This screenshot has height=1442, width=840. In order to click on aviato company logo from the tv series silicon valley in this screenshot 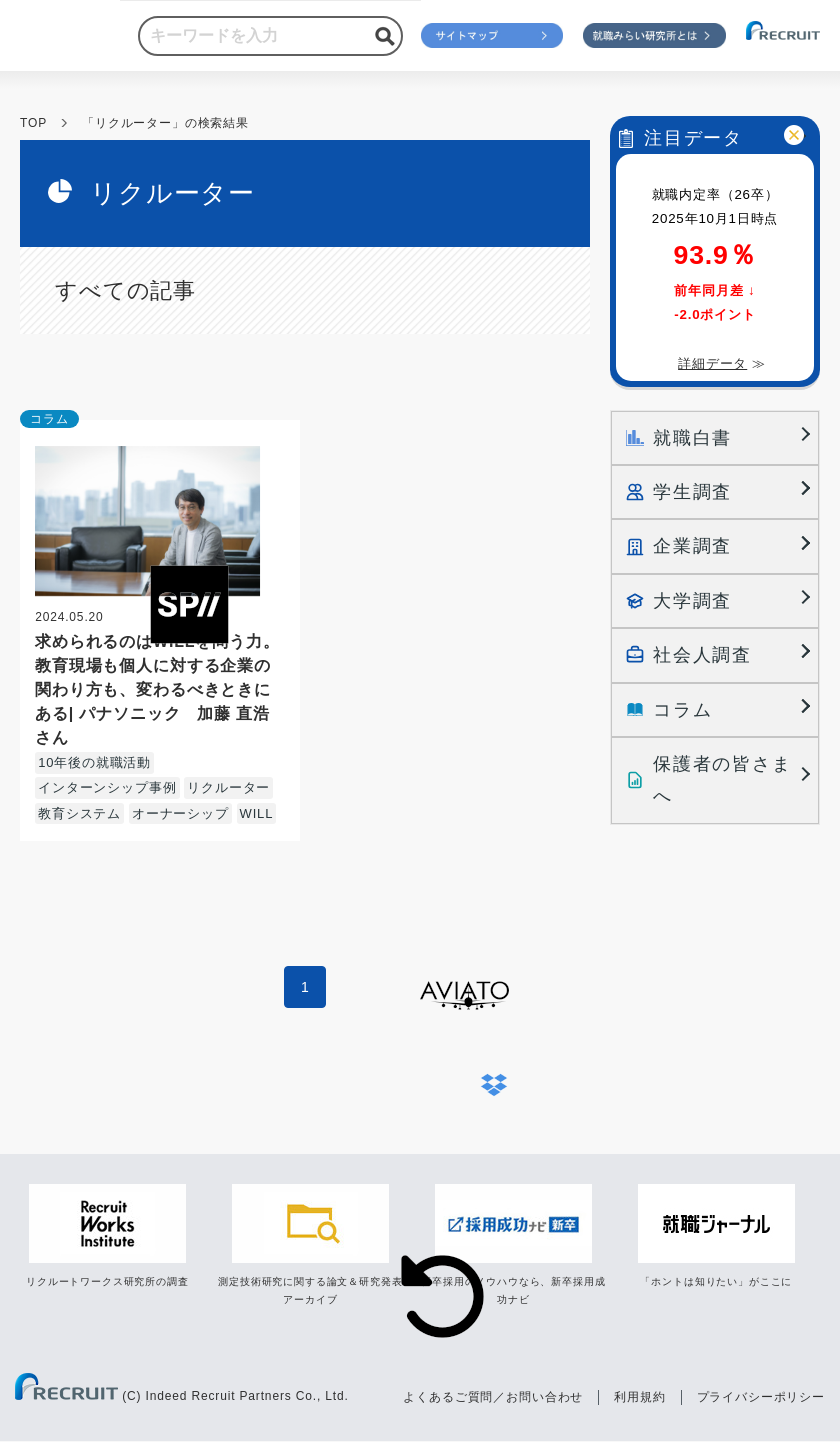, I will do `click(464, 995)`.